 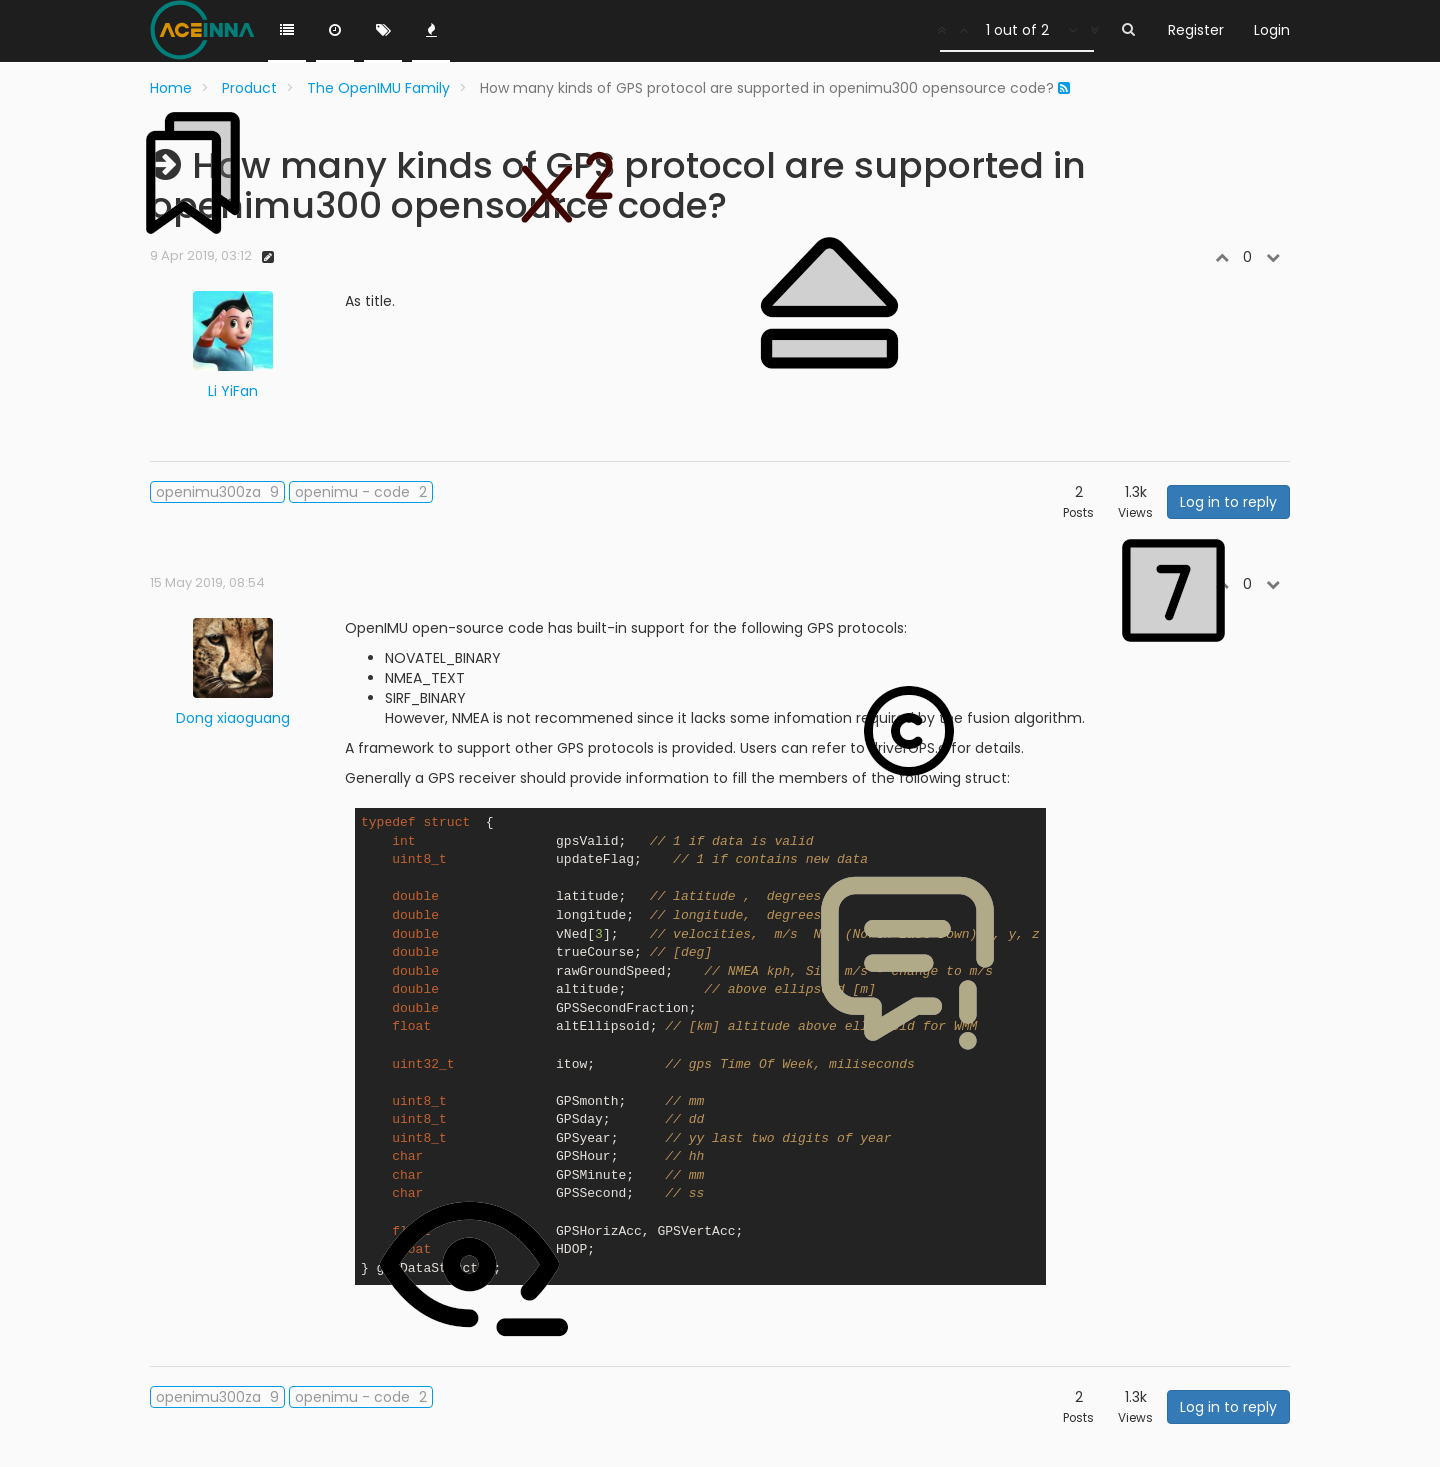 What do you see at coordinates (829, 311) in the screenshot?
I see `eject media or disc` at bounding box center [829, 311].